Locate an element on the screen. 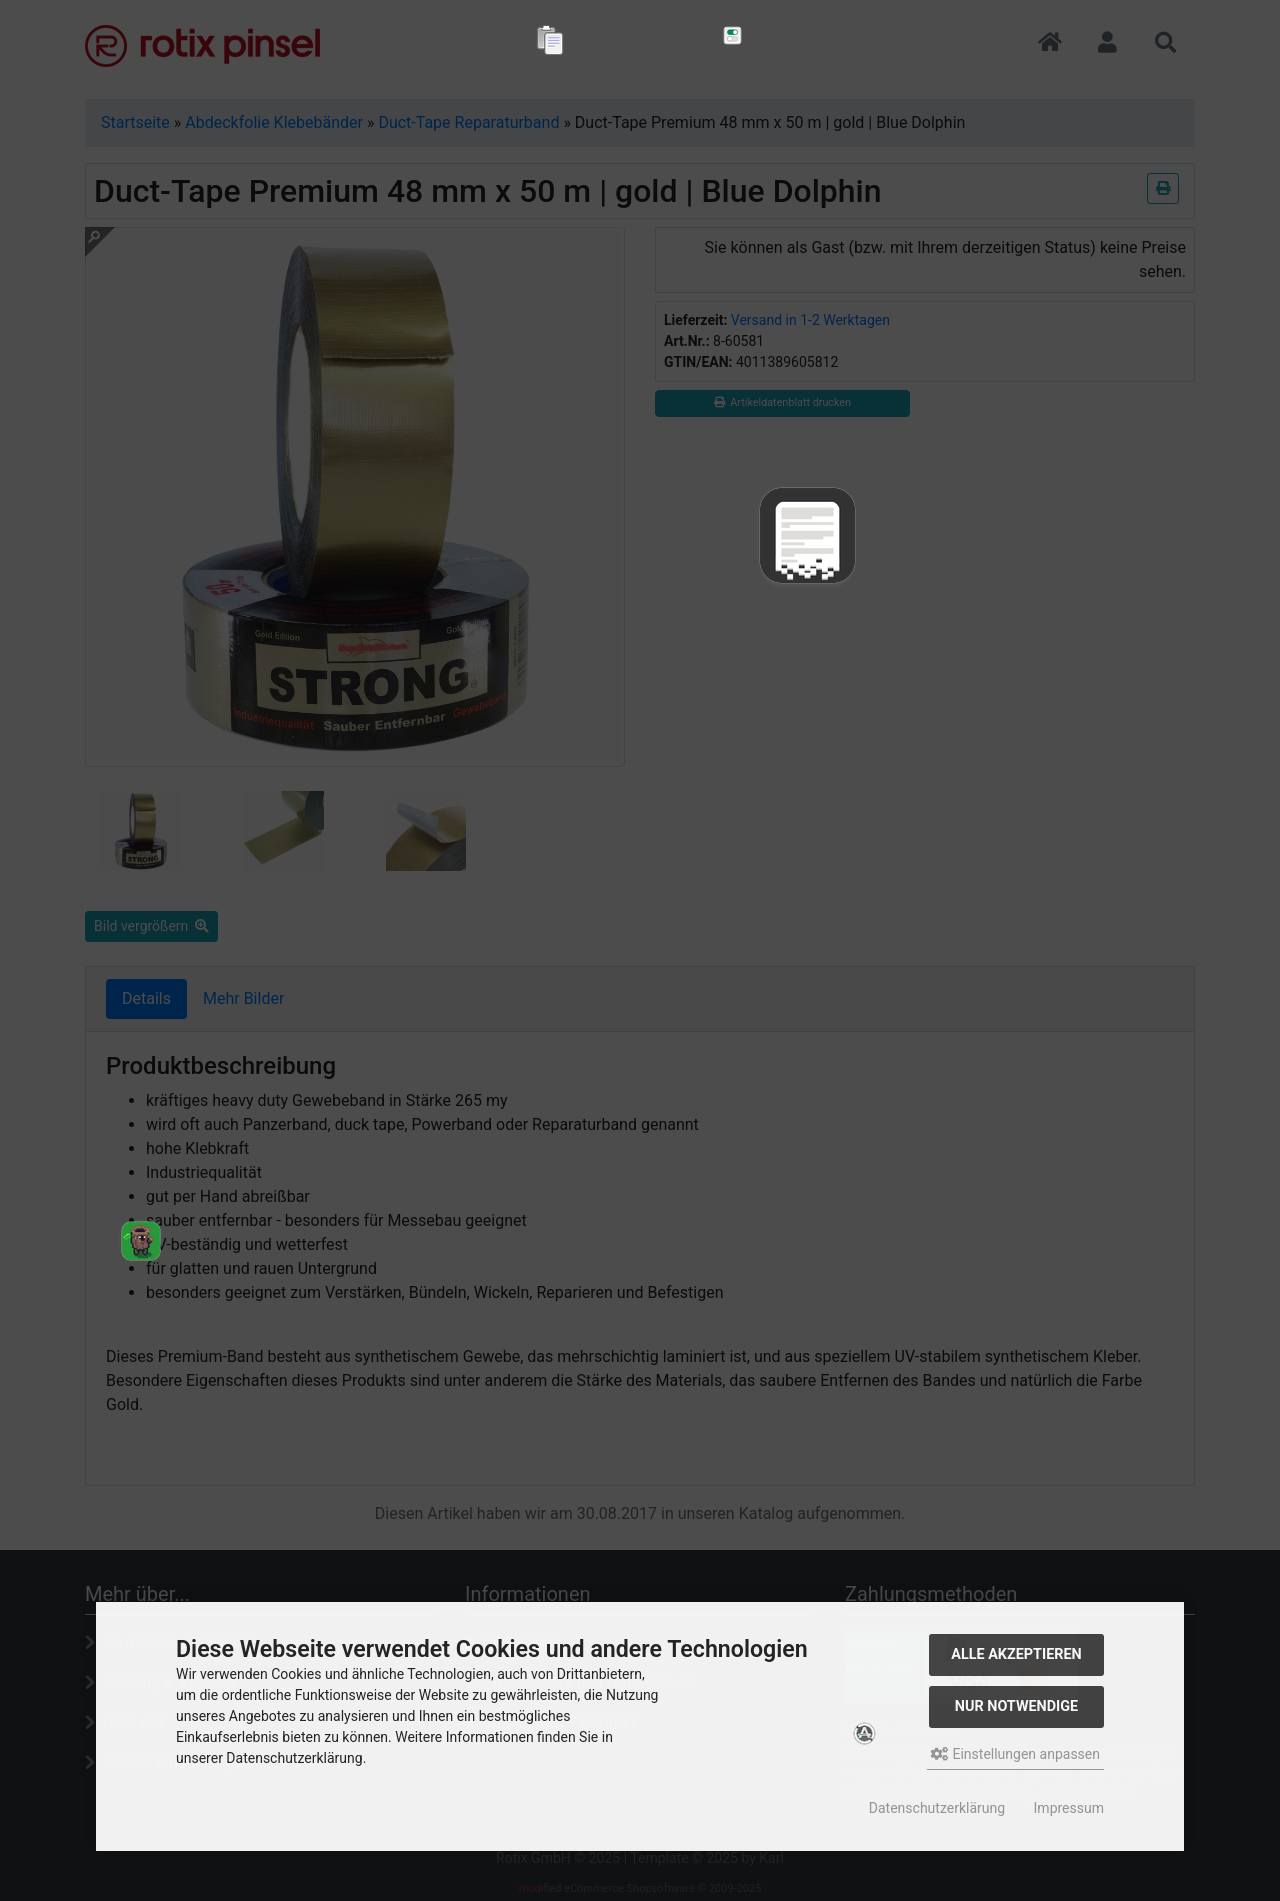  launch ricochlime game app is located at coordinates (141, 1241).